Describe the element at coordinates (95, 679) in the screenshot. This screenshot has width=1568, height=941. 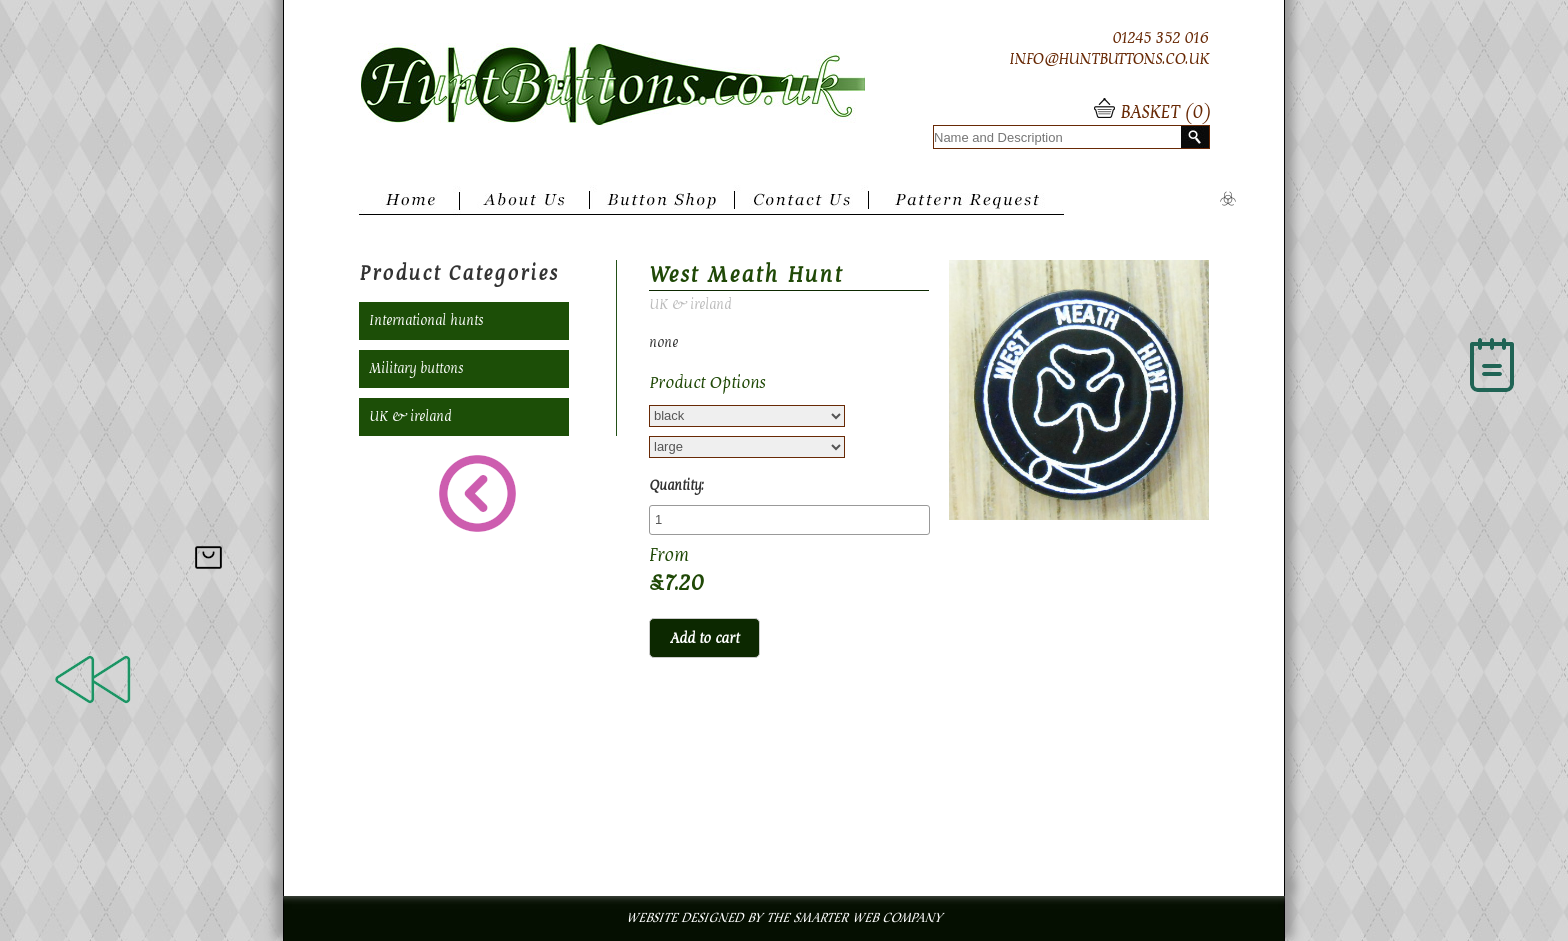
I see `rewind or skip backward in media playback` at that location.